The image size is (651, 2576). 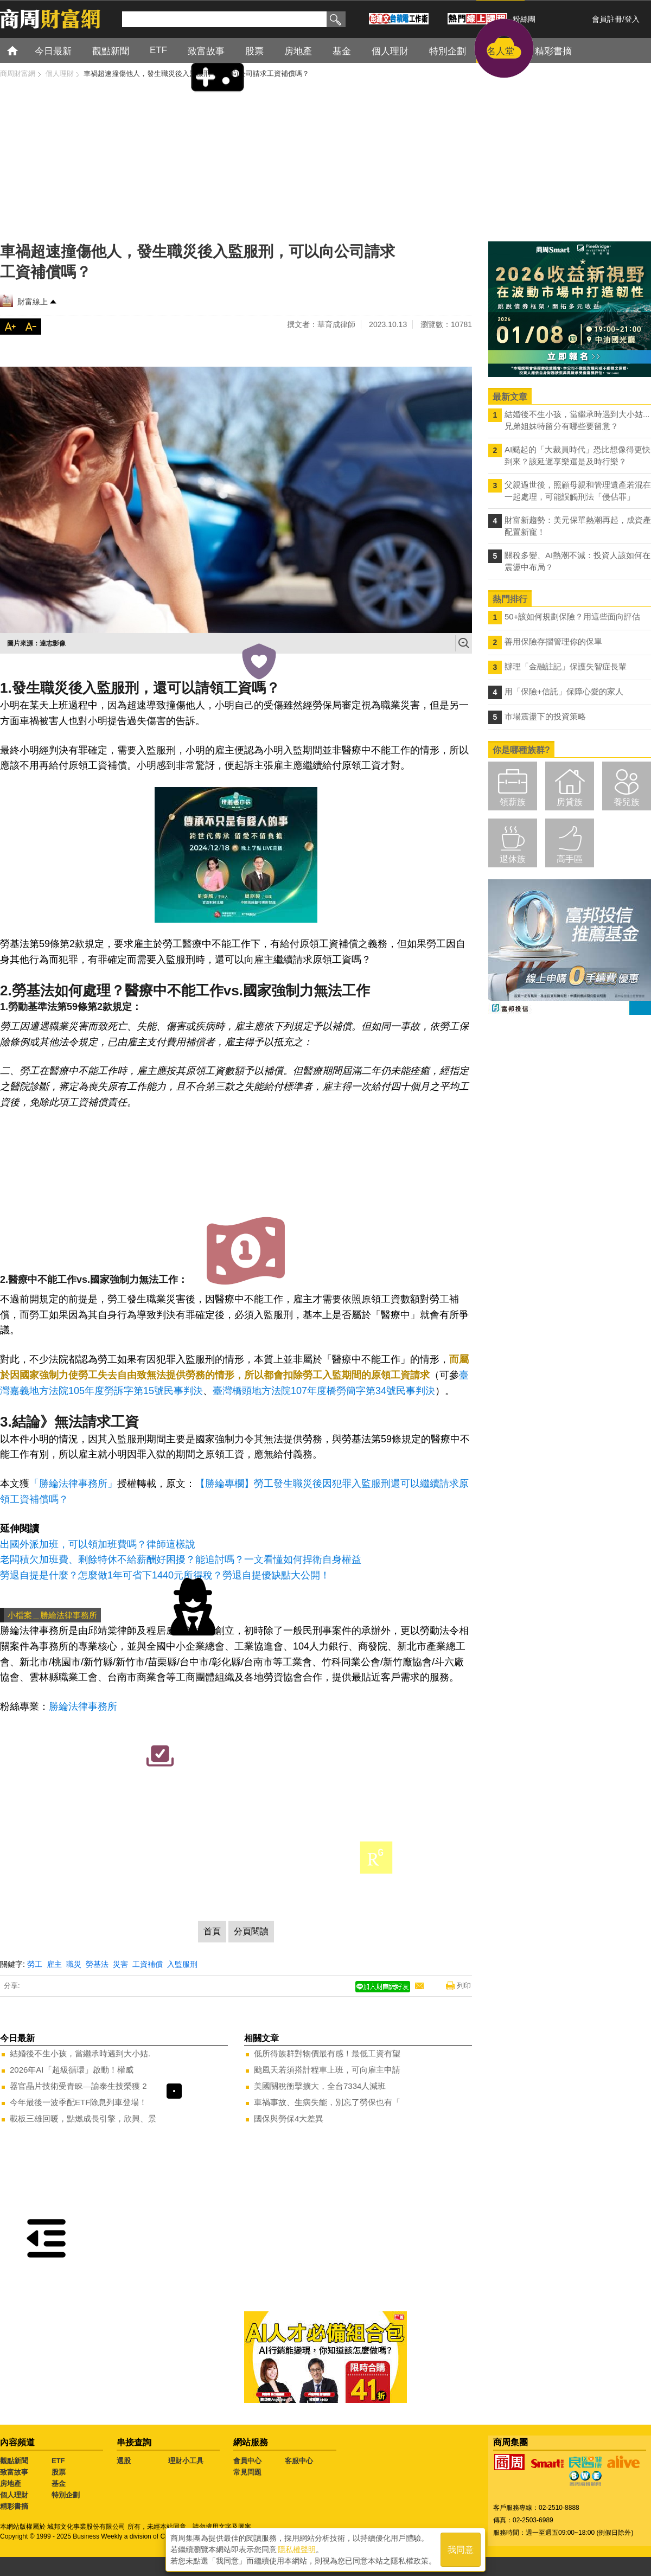 I want to click on access games or gaming features, so click(x=218, y=77).